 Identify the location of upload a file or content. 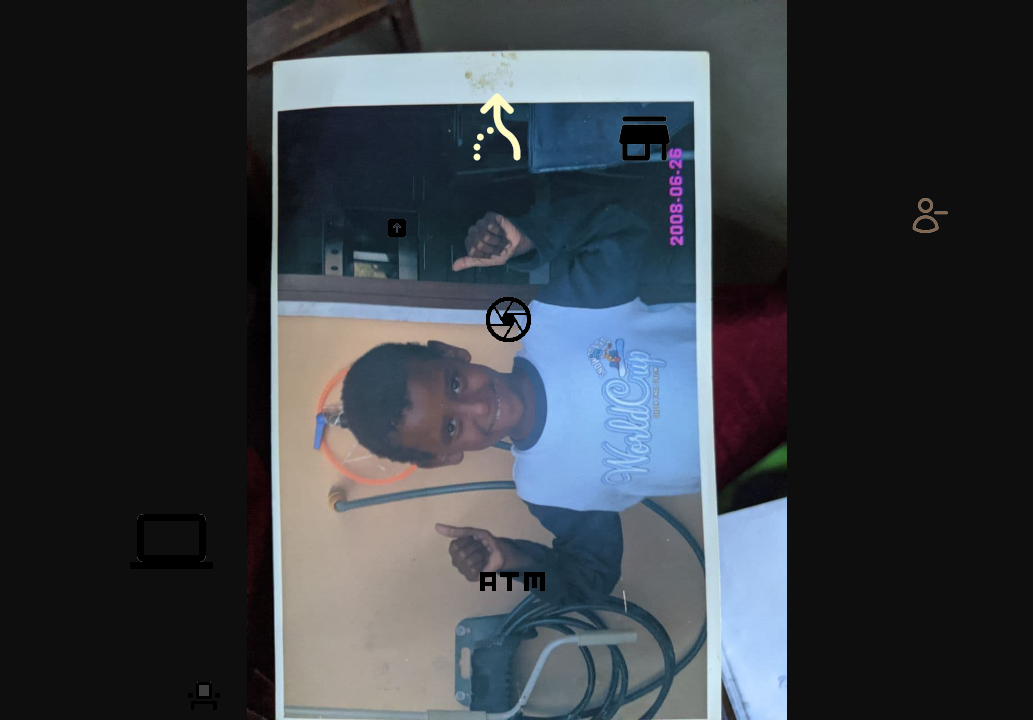
(397, 228).